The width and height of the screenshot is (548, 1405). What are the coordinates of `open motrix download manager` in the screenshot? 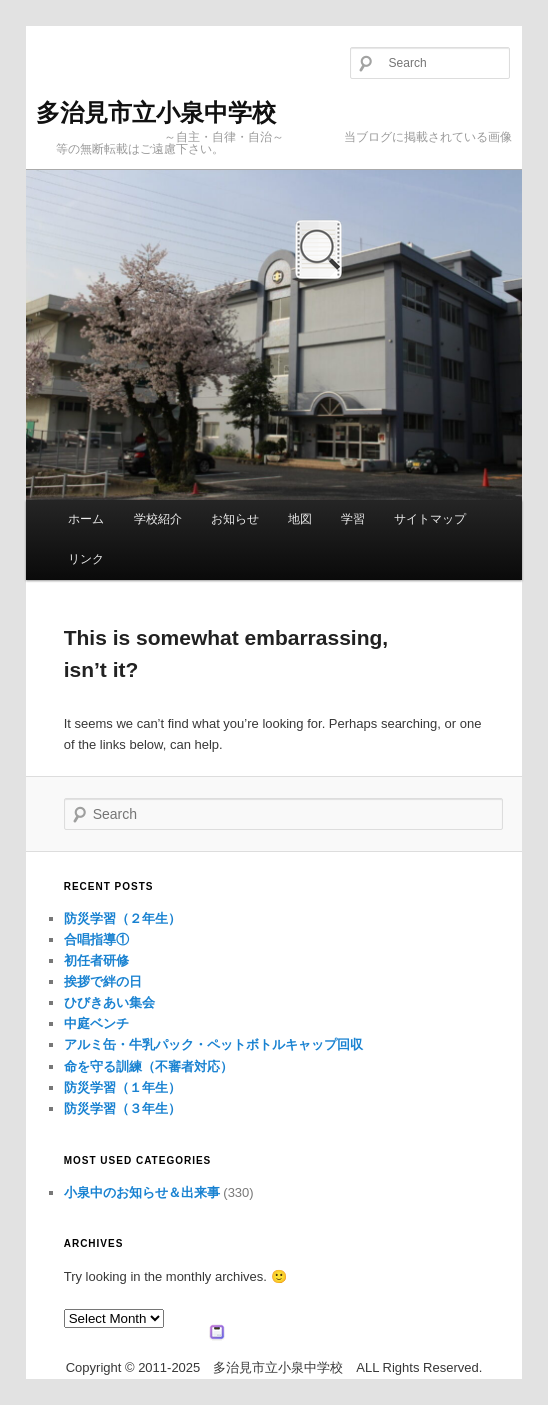 It's located at (217, 1332).